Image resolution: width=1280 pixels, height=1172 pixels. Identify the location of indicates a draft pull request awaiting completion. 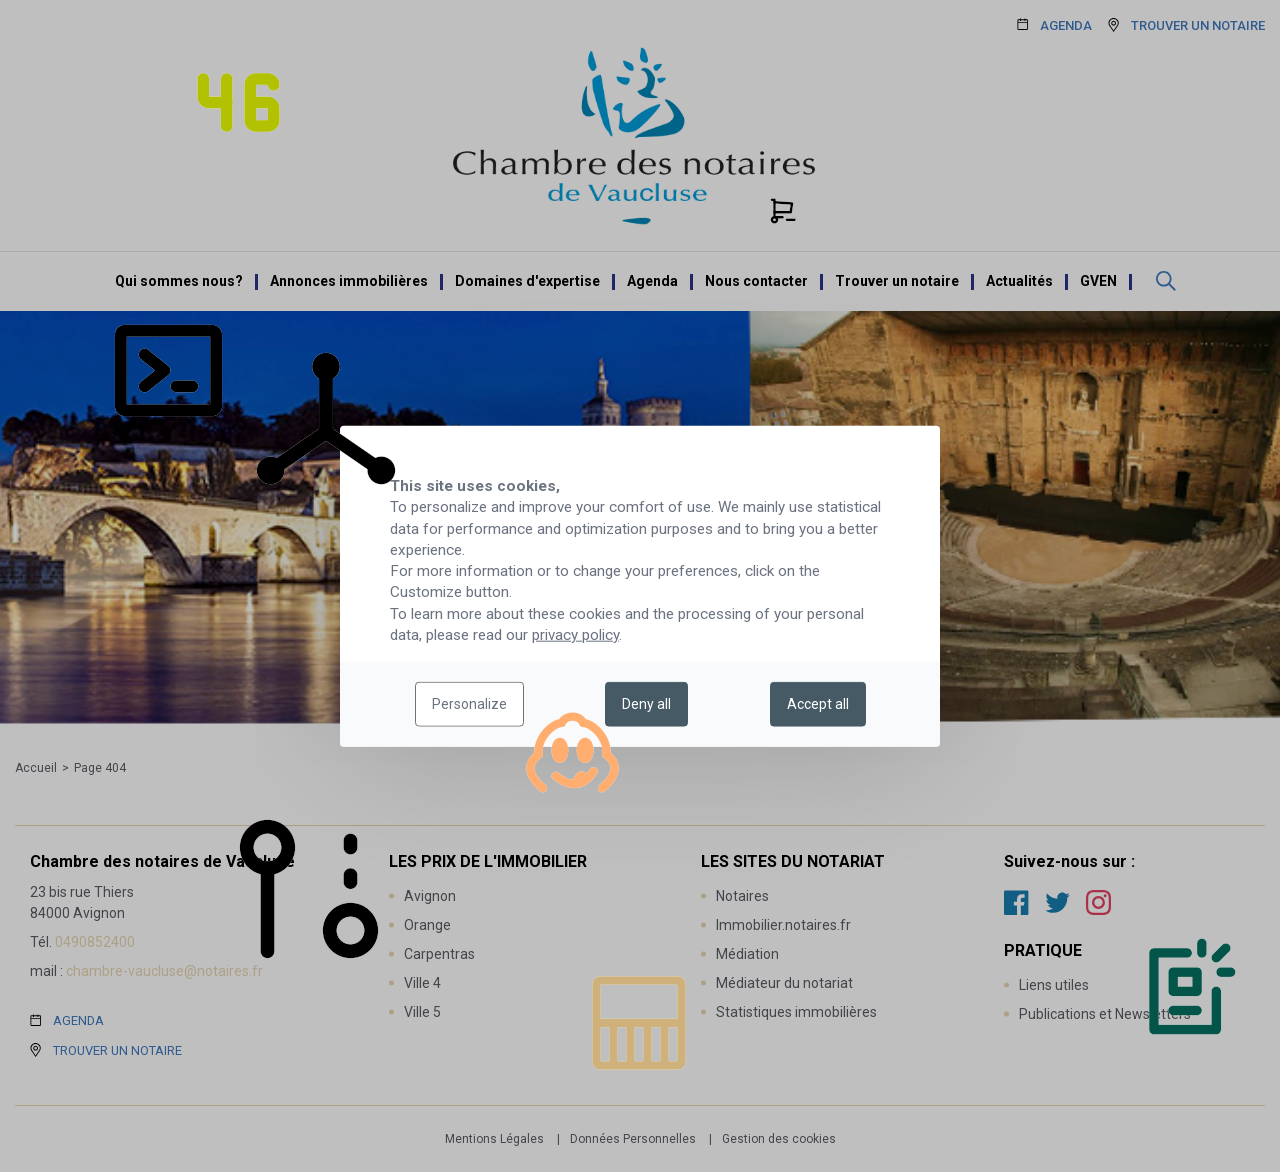
(309, 889).